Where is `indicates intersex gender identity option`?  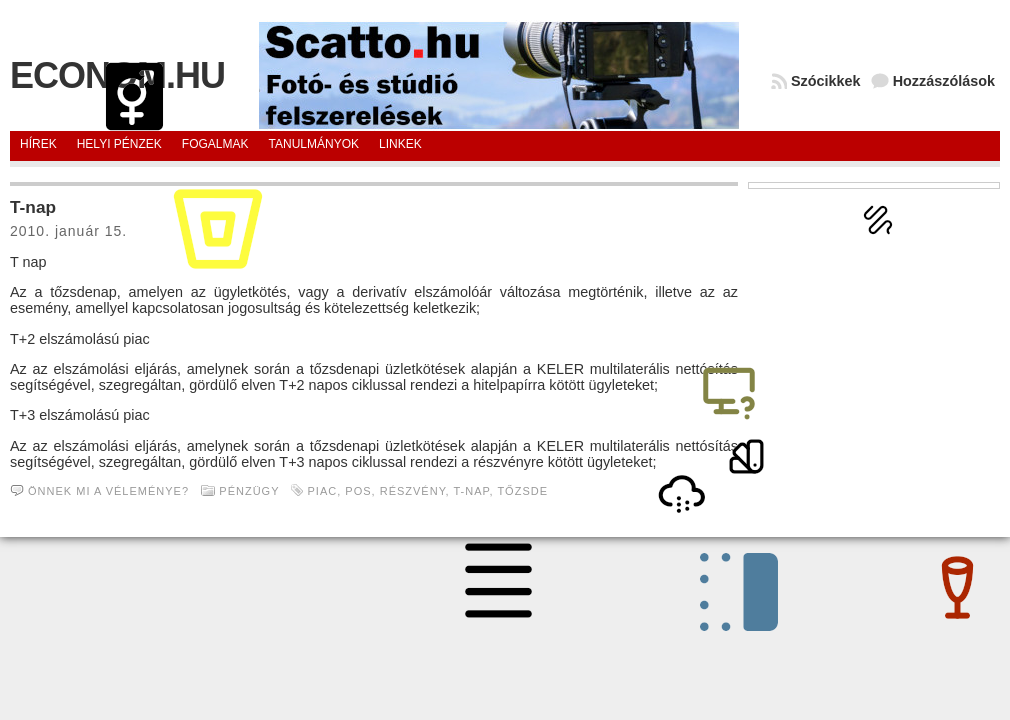
indicates intersex gender identity option is located at coordinates (134, 96).